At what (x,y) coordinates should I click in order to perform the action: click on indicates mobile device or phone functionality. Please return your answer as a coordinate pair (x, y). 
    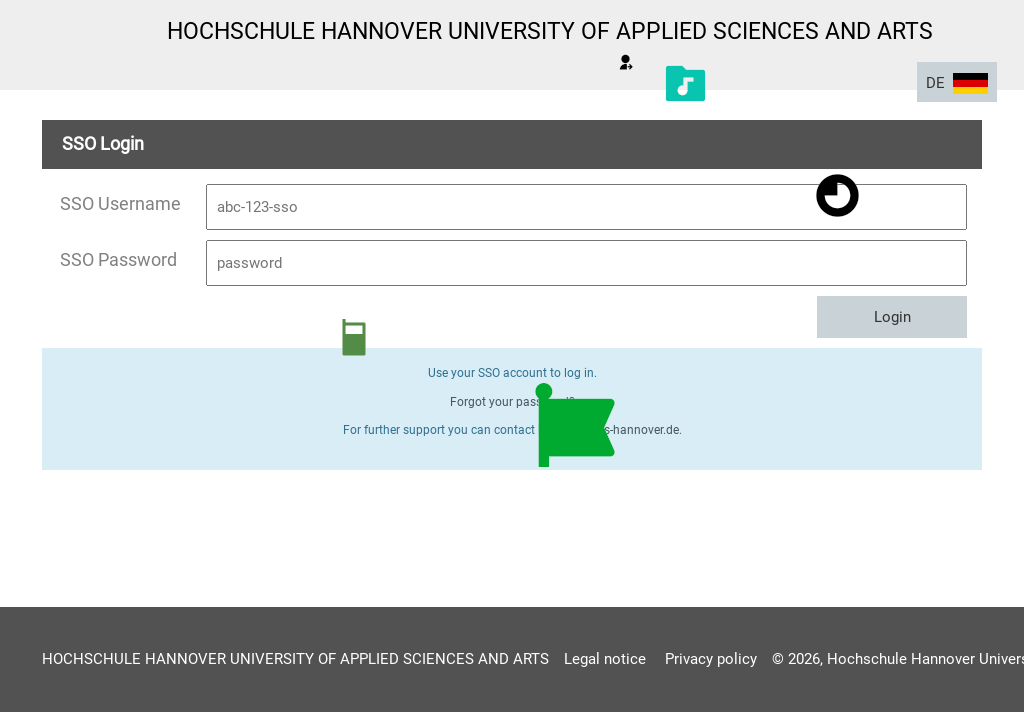
    Looking at the image, I should click on (354, 339).